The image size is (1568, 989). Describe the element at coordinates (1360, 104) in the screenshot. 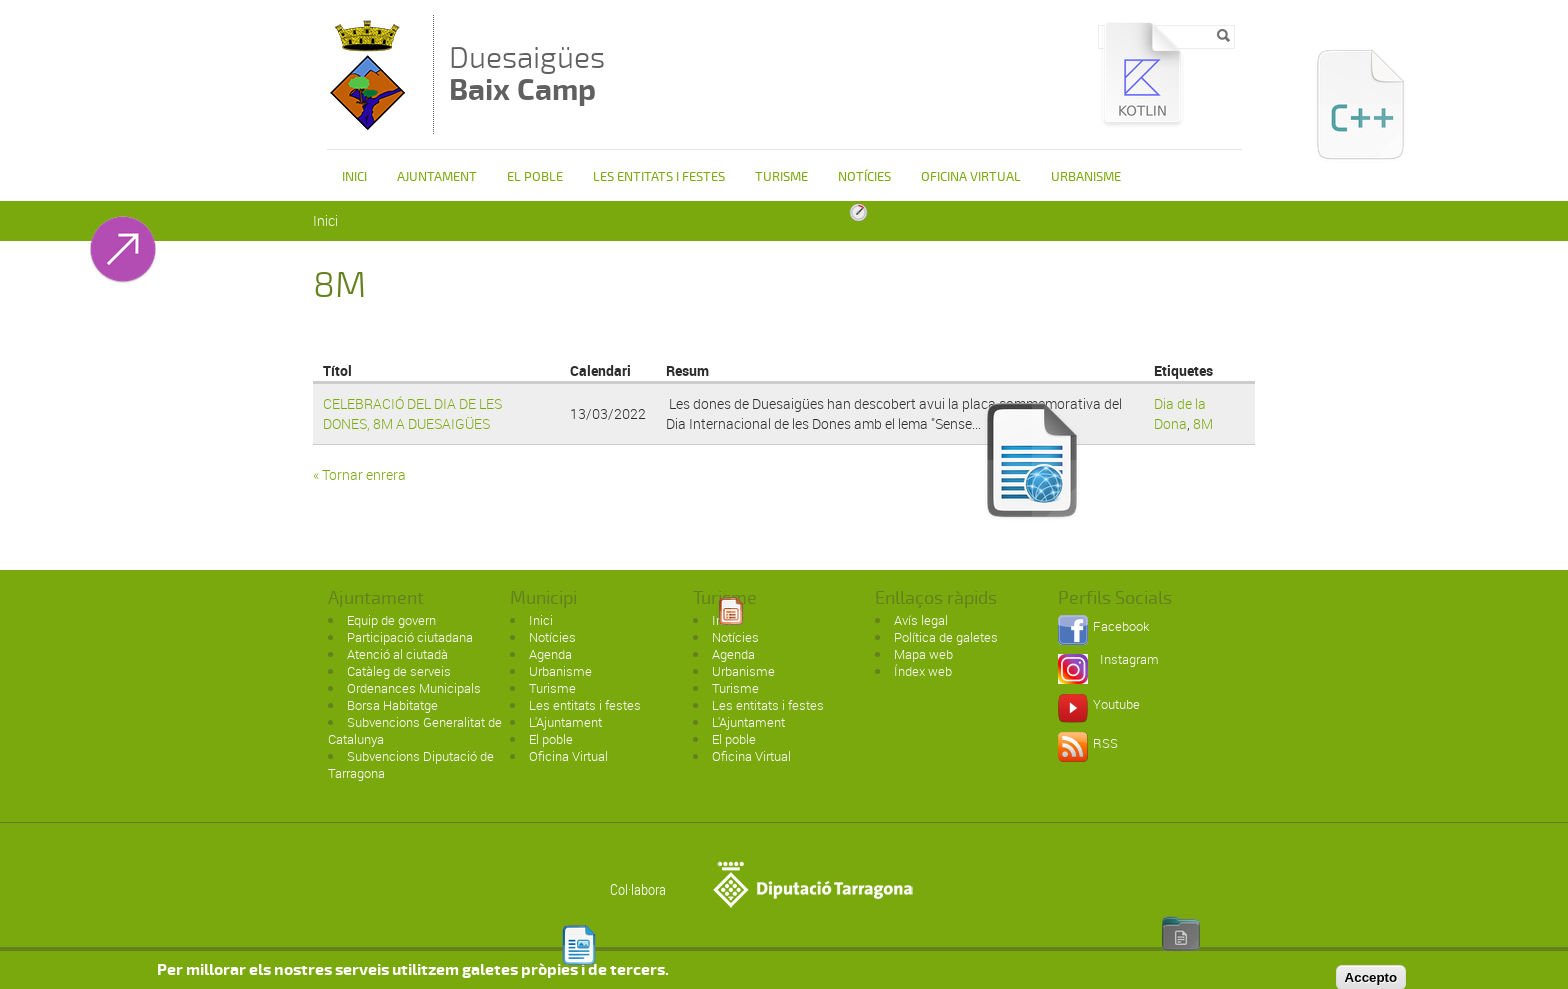

I see `a C++ source code file` at that location.